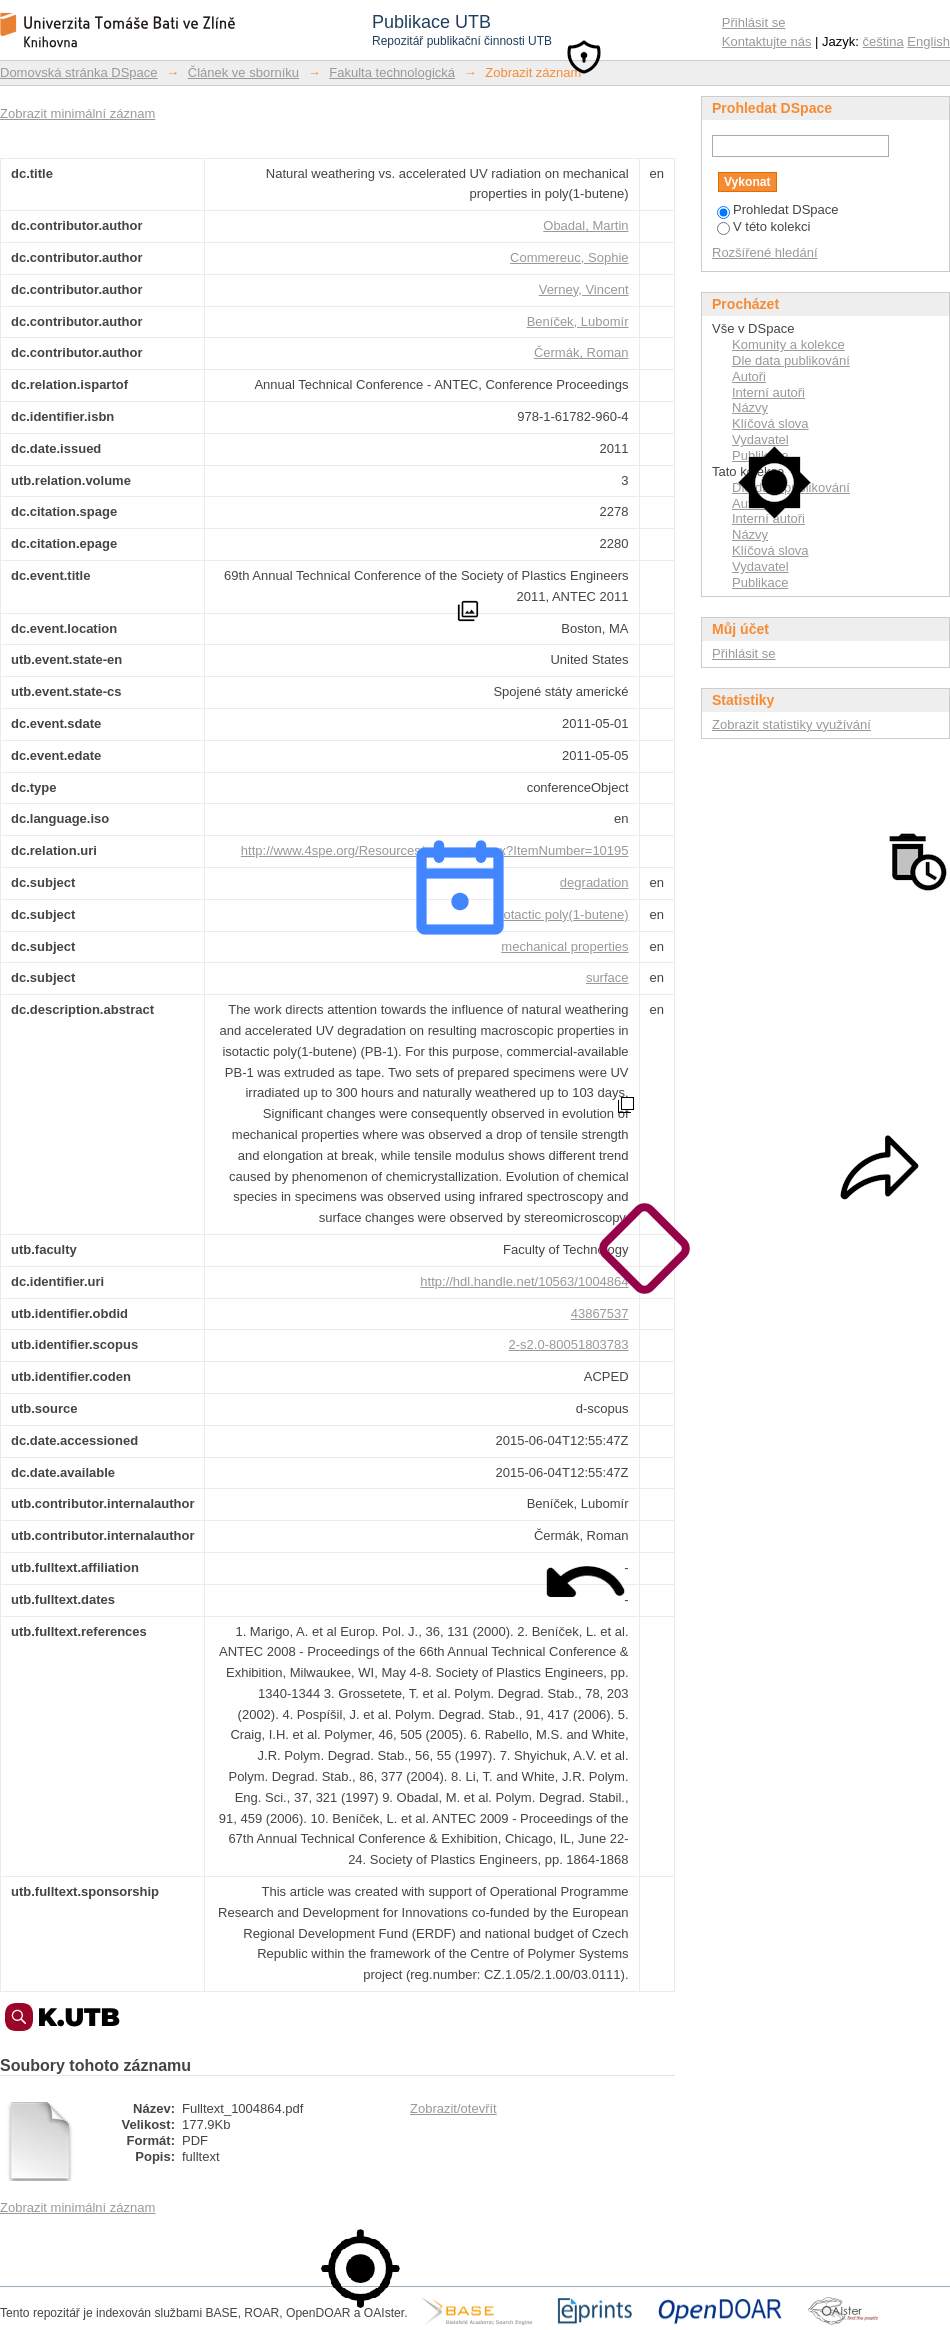 The image size is (950, 2330). I want to click on indicates an event or reminder on today's date, so click(460, 891).